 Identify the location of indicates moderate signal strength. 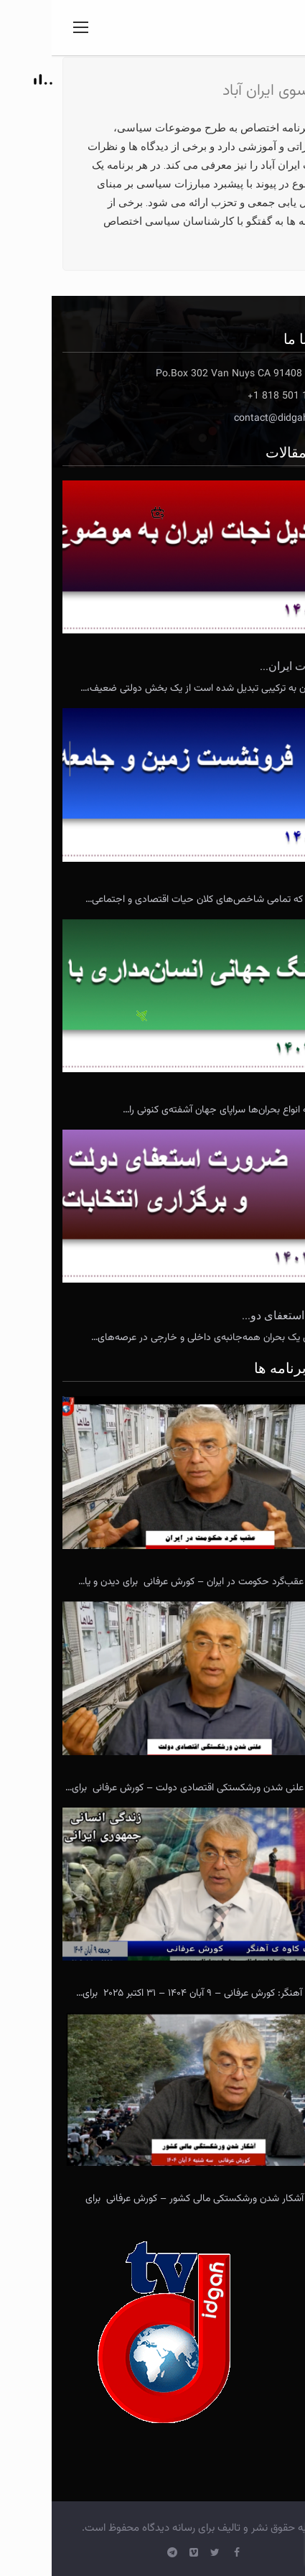
(43, 75).